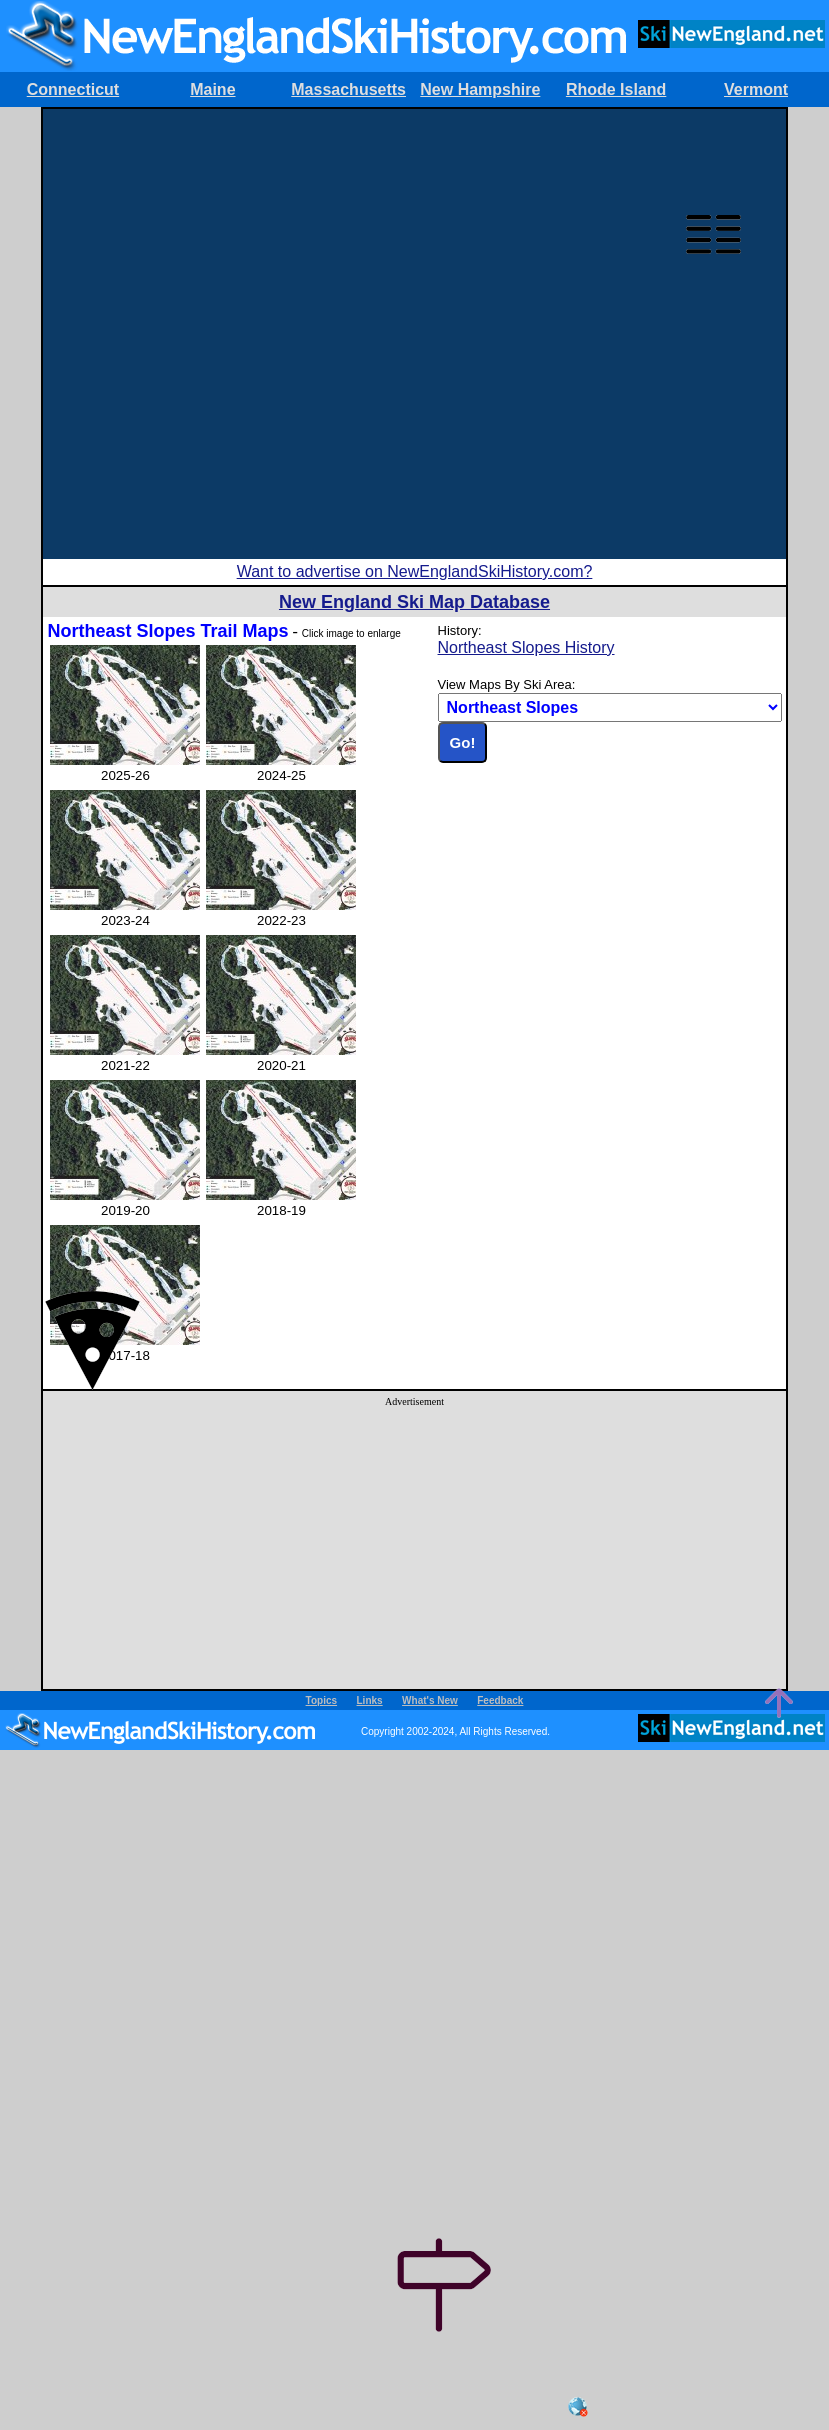 The image size is (829, 2430). I want to click on order food or access food delivery, so click(92, 1340).